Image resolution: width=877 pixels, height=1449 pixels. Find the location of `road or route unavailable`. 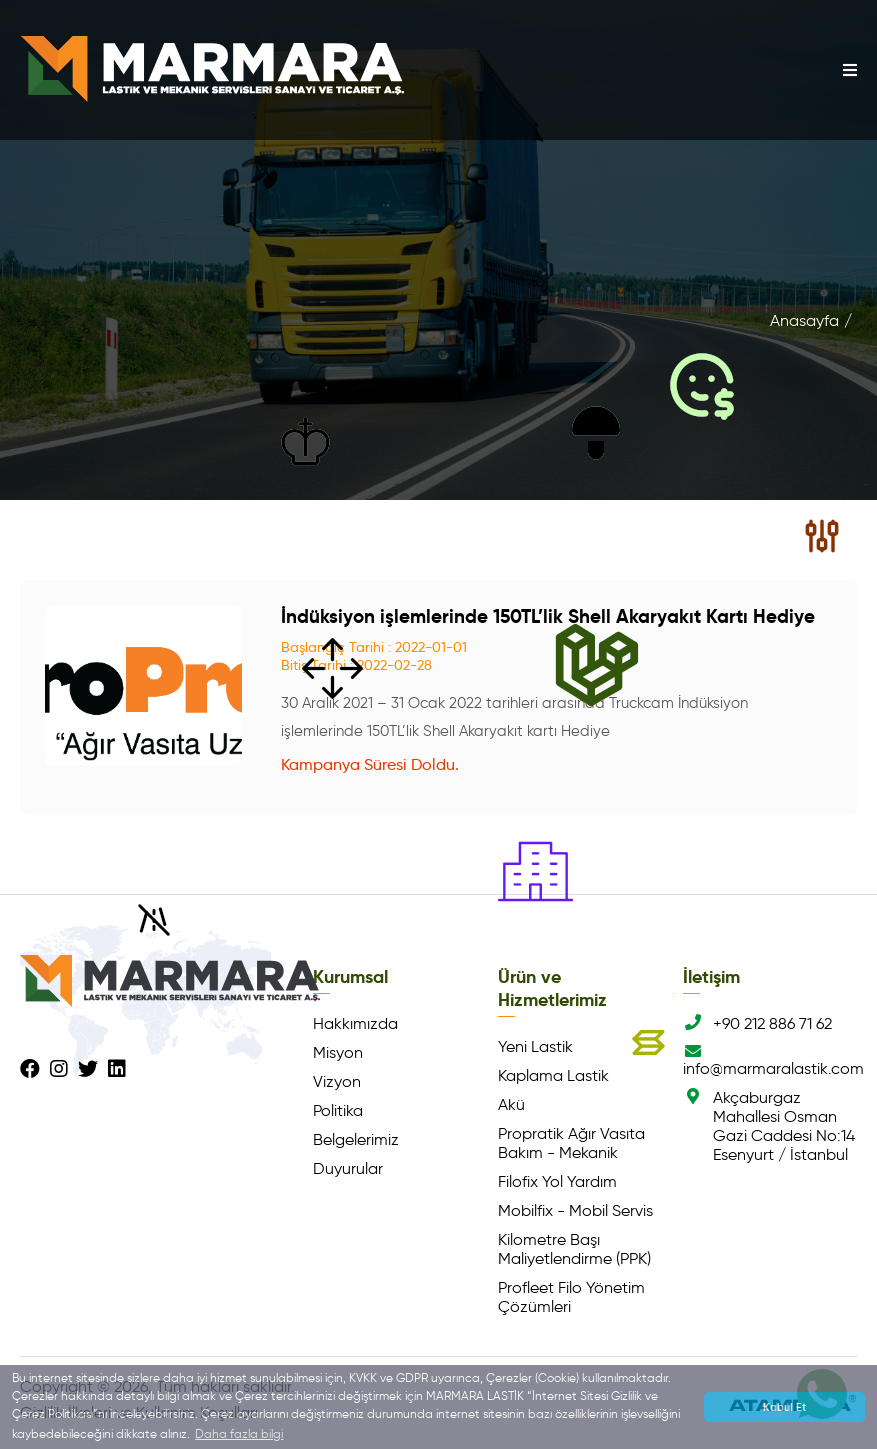

road or route unavailable is located at coordinates (154, 920).